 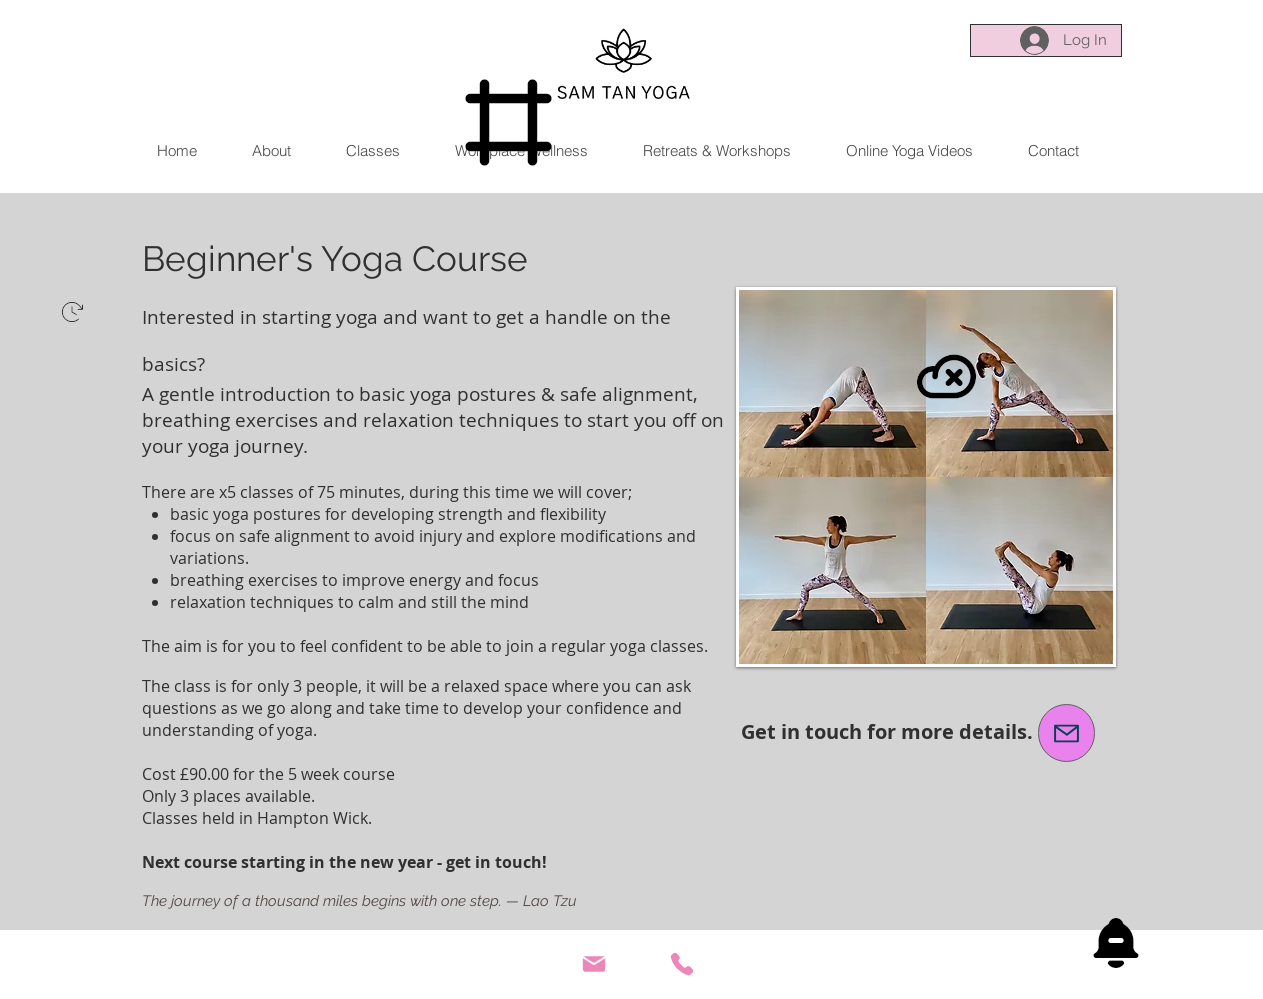 What do you see at coordinates (72, 312) in the screenshot?
I see `redo or restore a previous action` at bounding box center [72, 312].